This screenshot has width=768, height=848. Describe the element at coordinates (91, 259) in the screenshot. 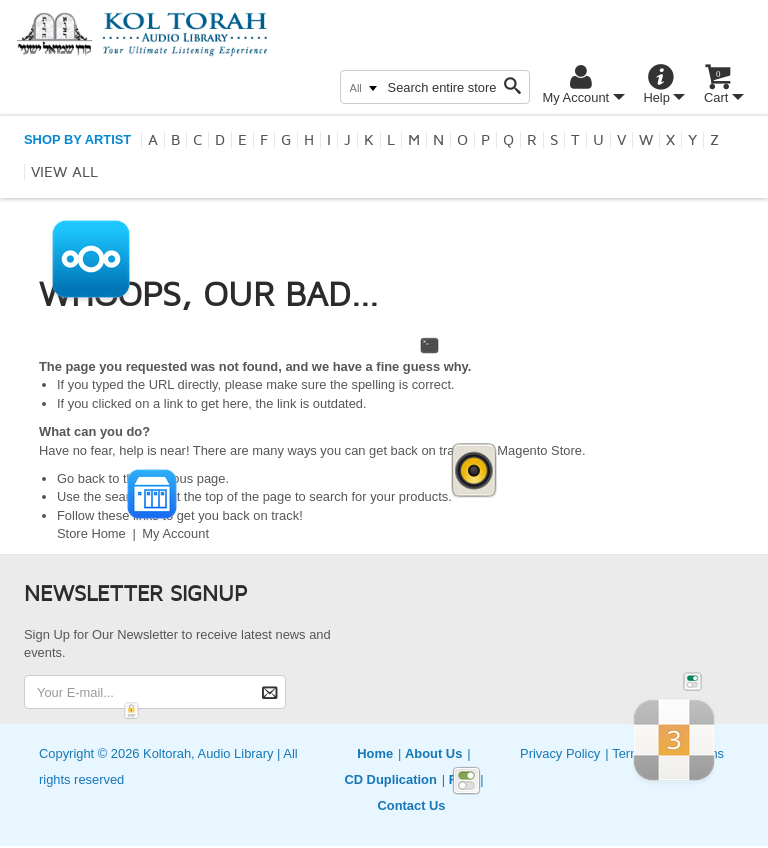

I see `open ownCloud file sync and sharing app` at that location.